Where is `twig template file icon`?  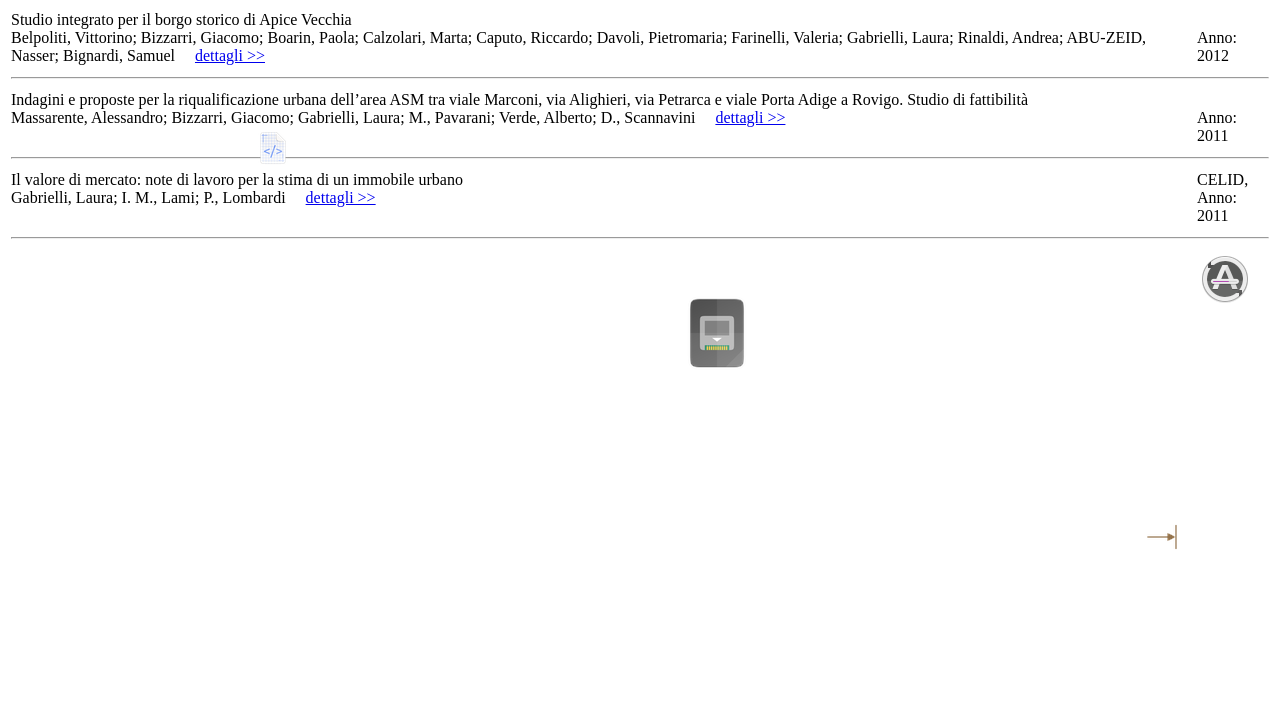 twig template file icon is located at coordinates (273, 148).